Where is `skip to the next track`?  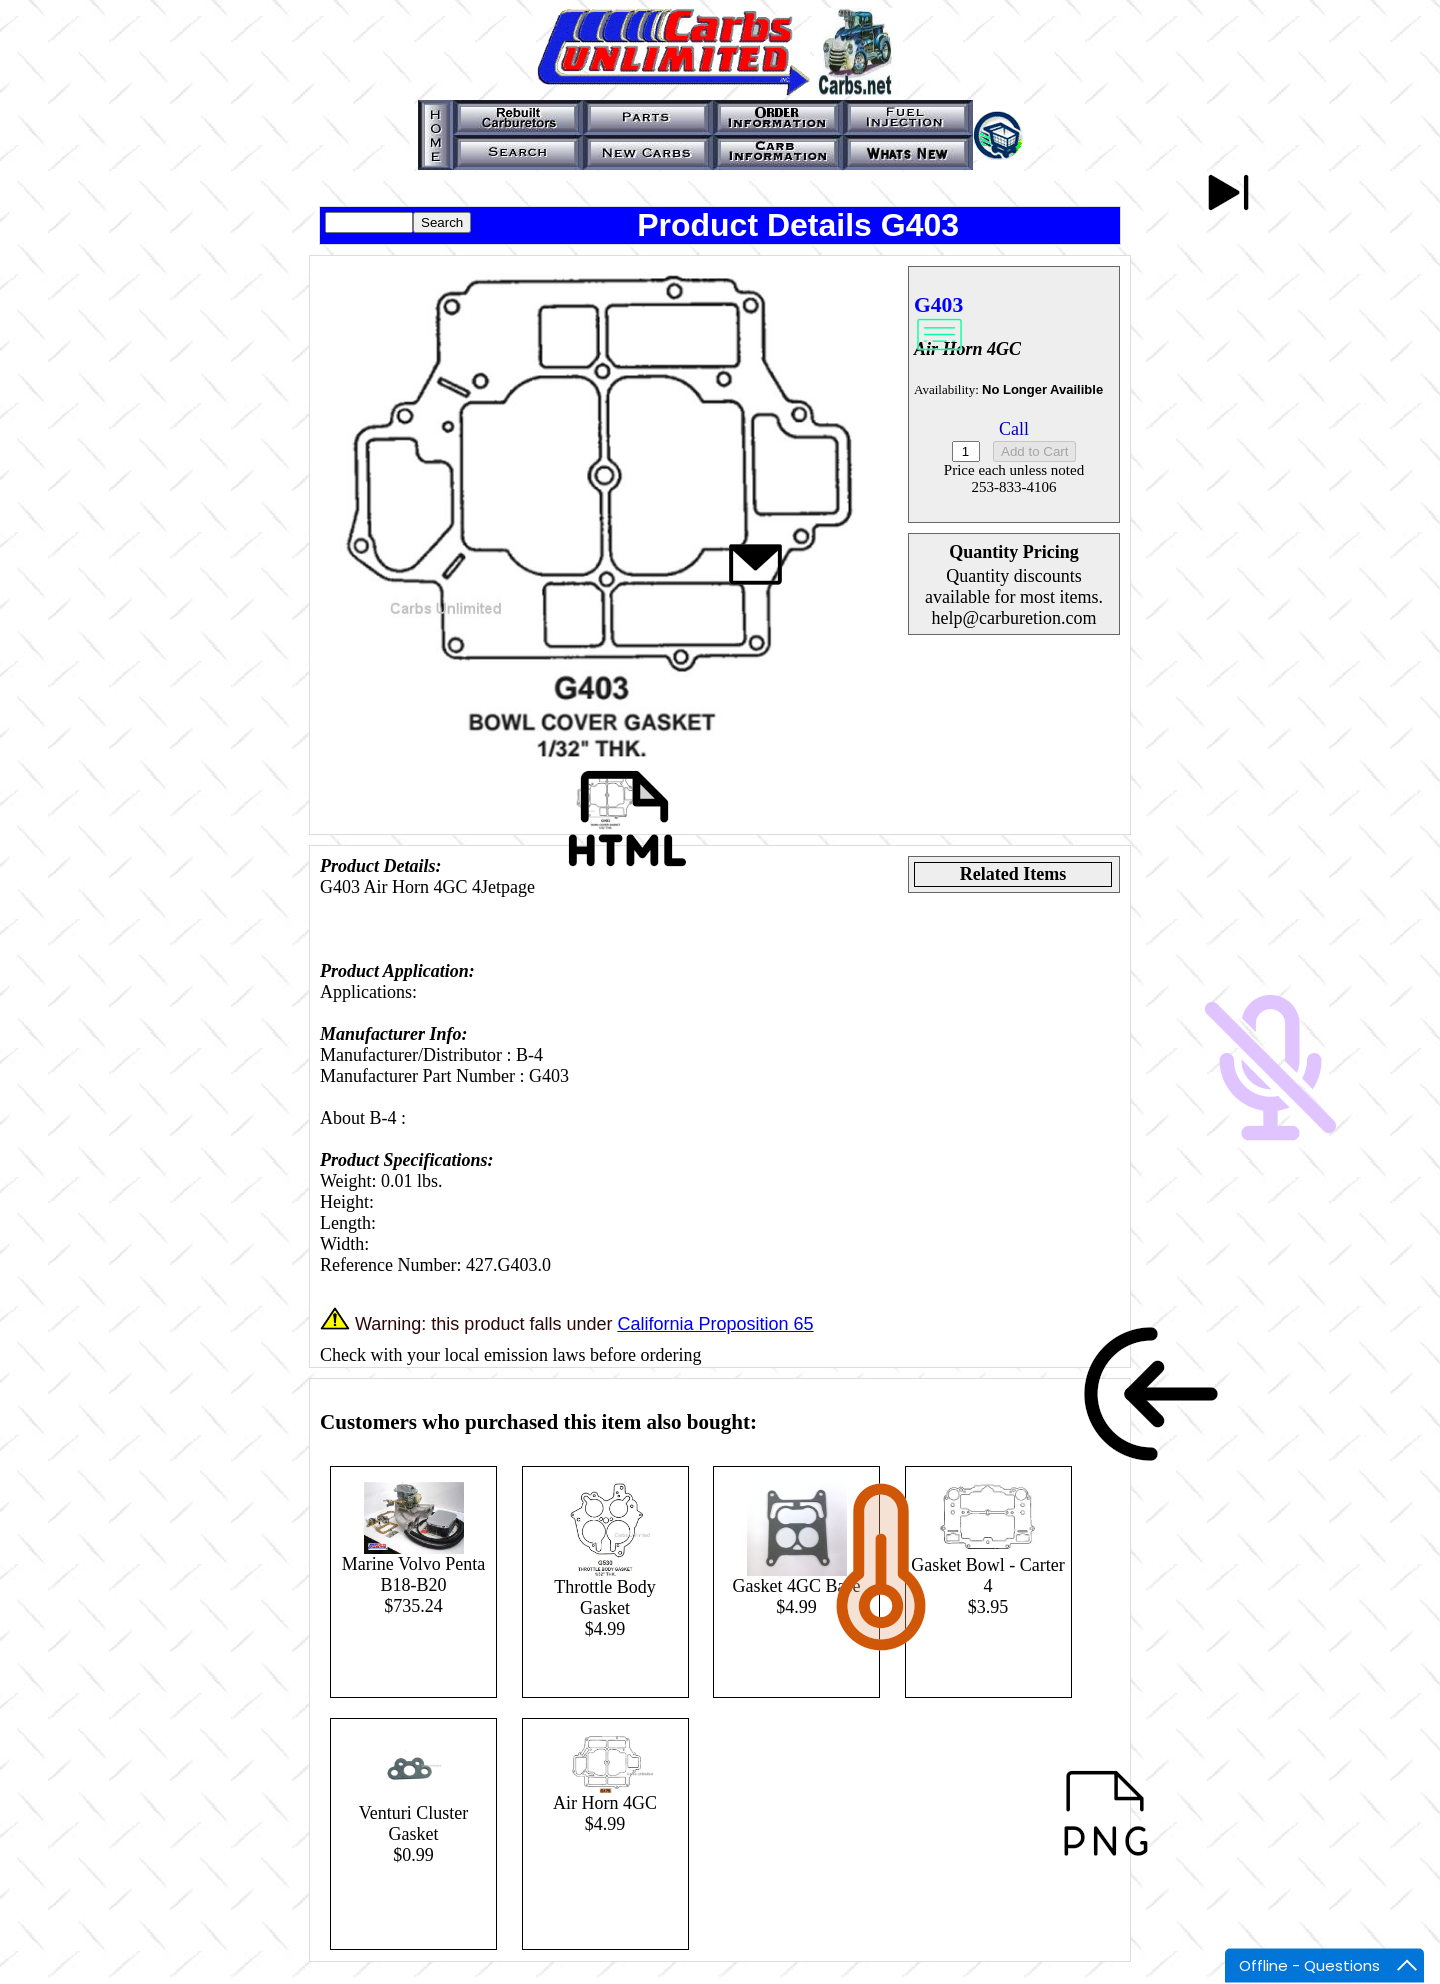 skip to the next track is located at coordinates (1228, 192).